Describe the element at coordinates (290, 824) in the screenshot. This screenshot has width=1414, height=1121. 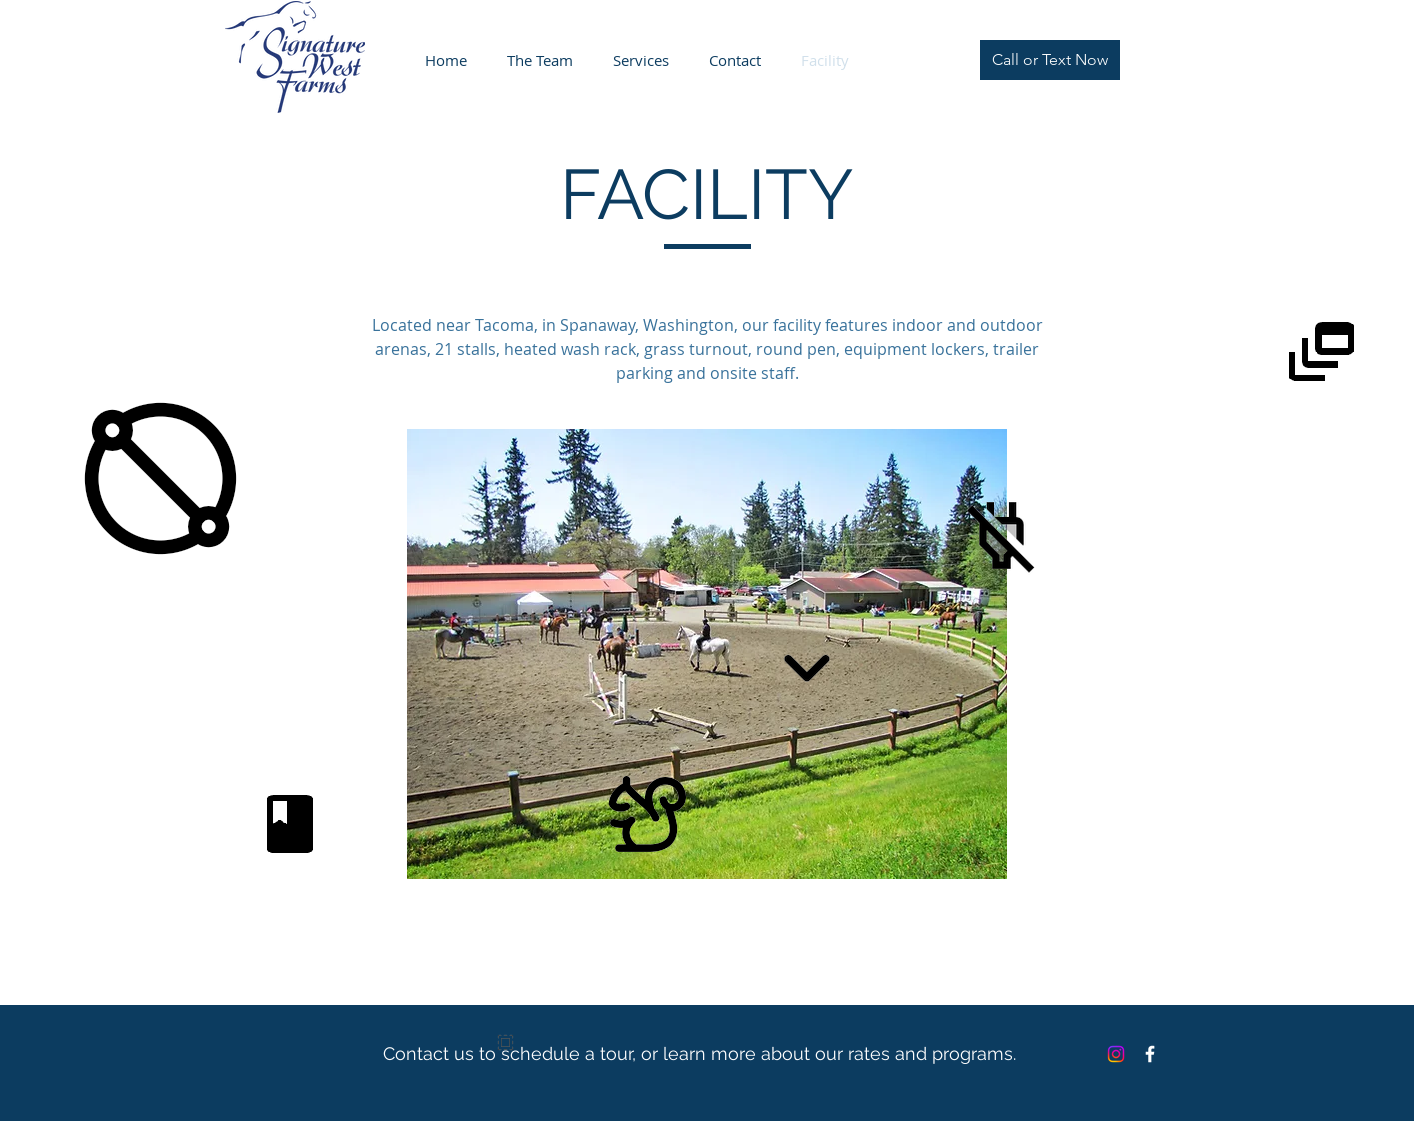
I see `open reading or ebook library` at that location.